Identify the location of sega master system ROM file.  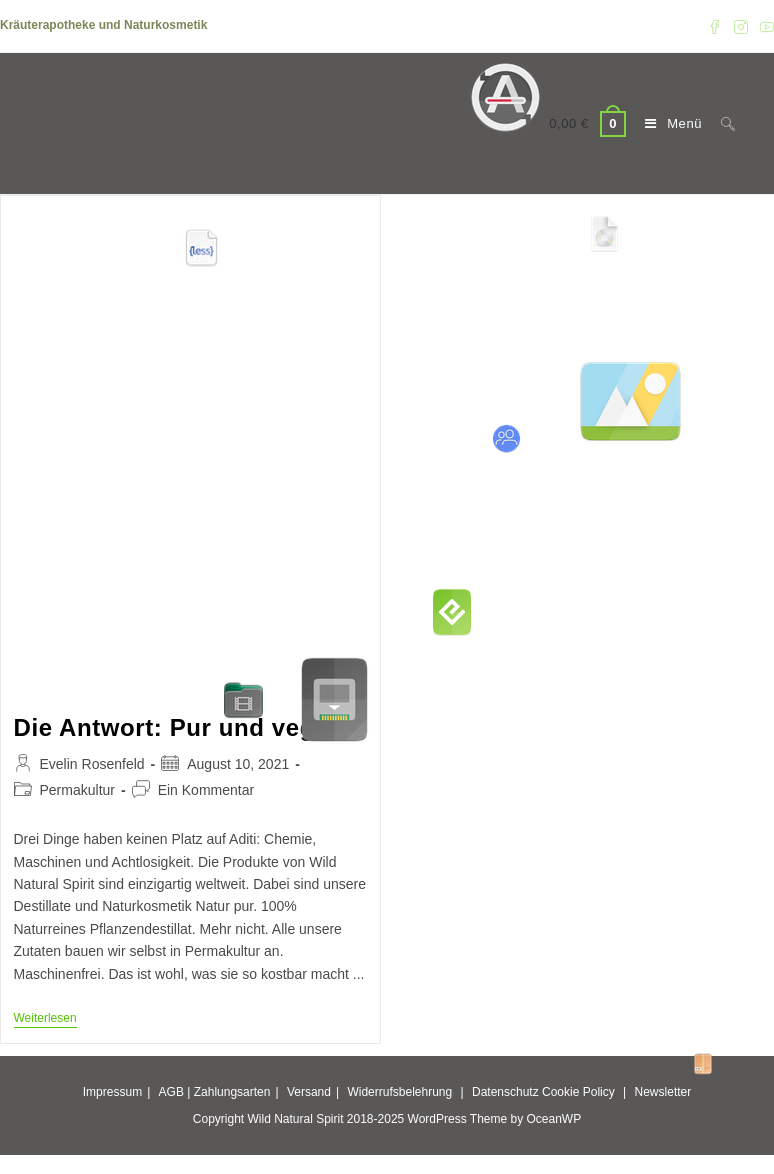
(334, 699).